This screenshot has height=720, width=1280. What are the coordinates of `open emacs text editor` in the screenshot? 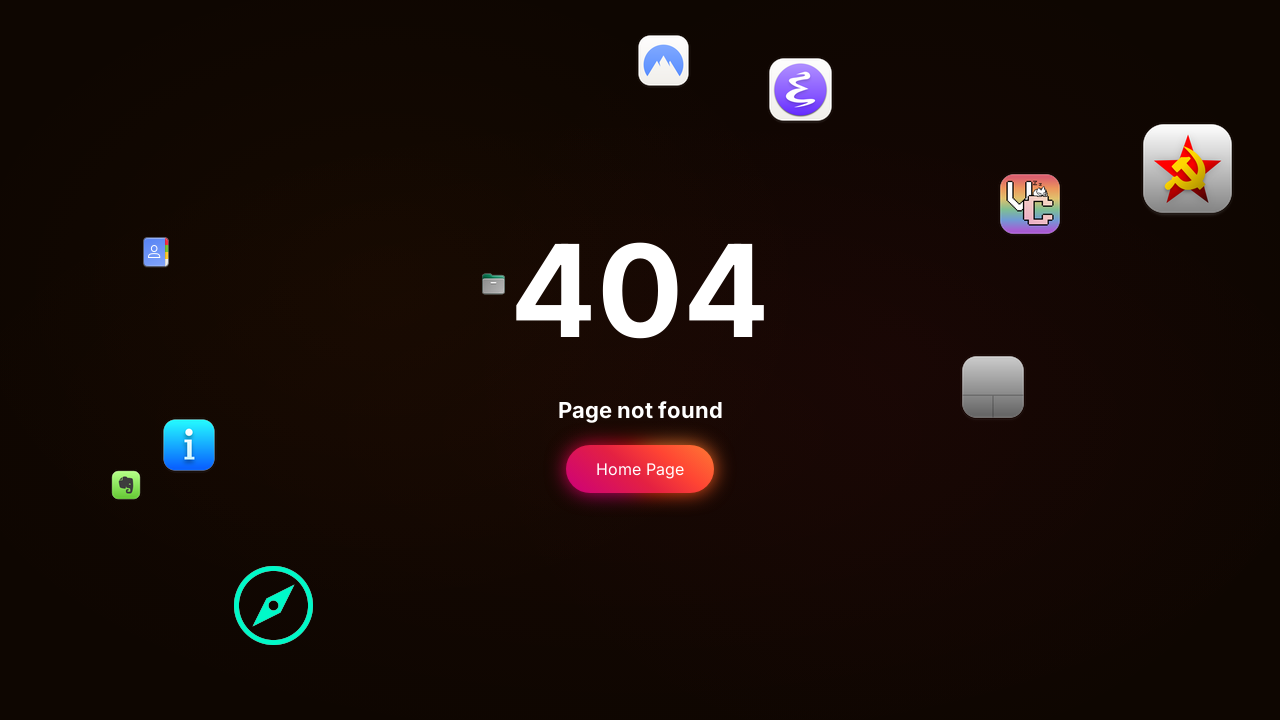 It's located at (800, 89).